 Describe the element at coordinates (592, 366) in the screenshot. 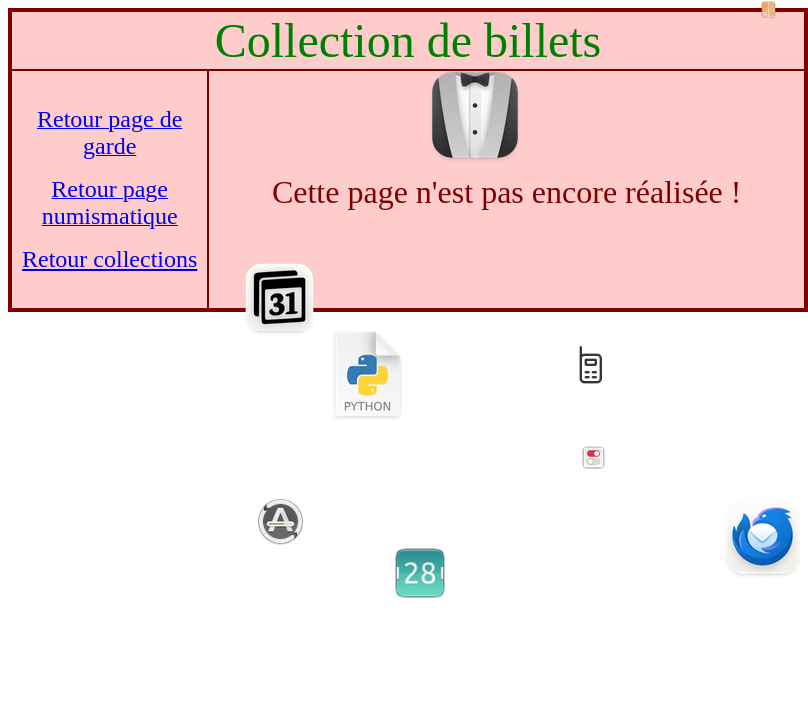

I see `call using a landline or desk phone` at that location.